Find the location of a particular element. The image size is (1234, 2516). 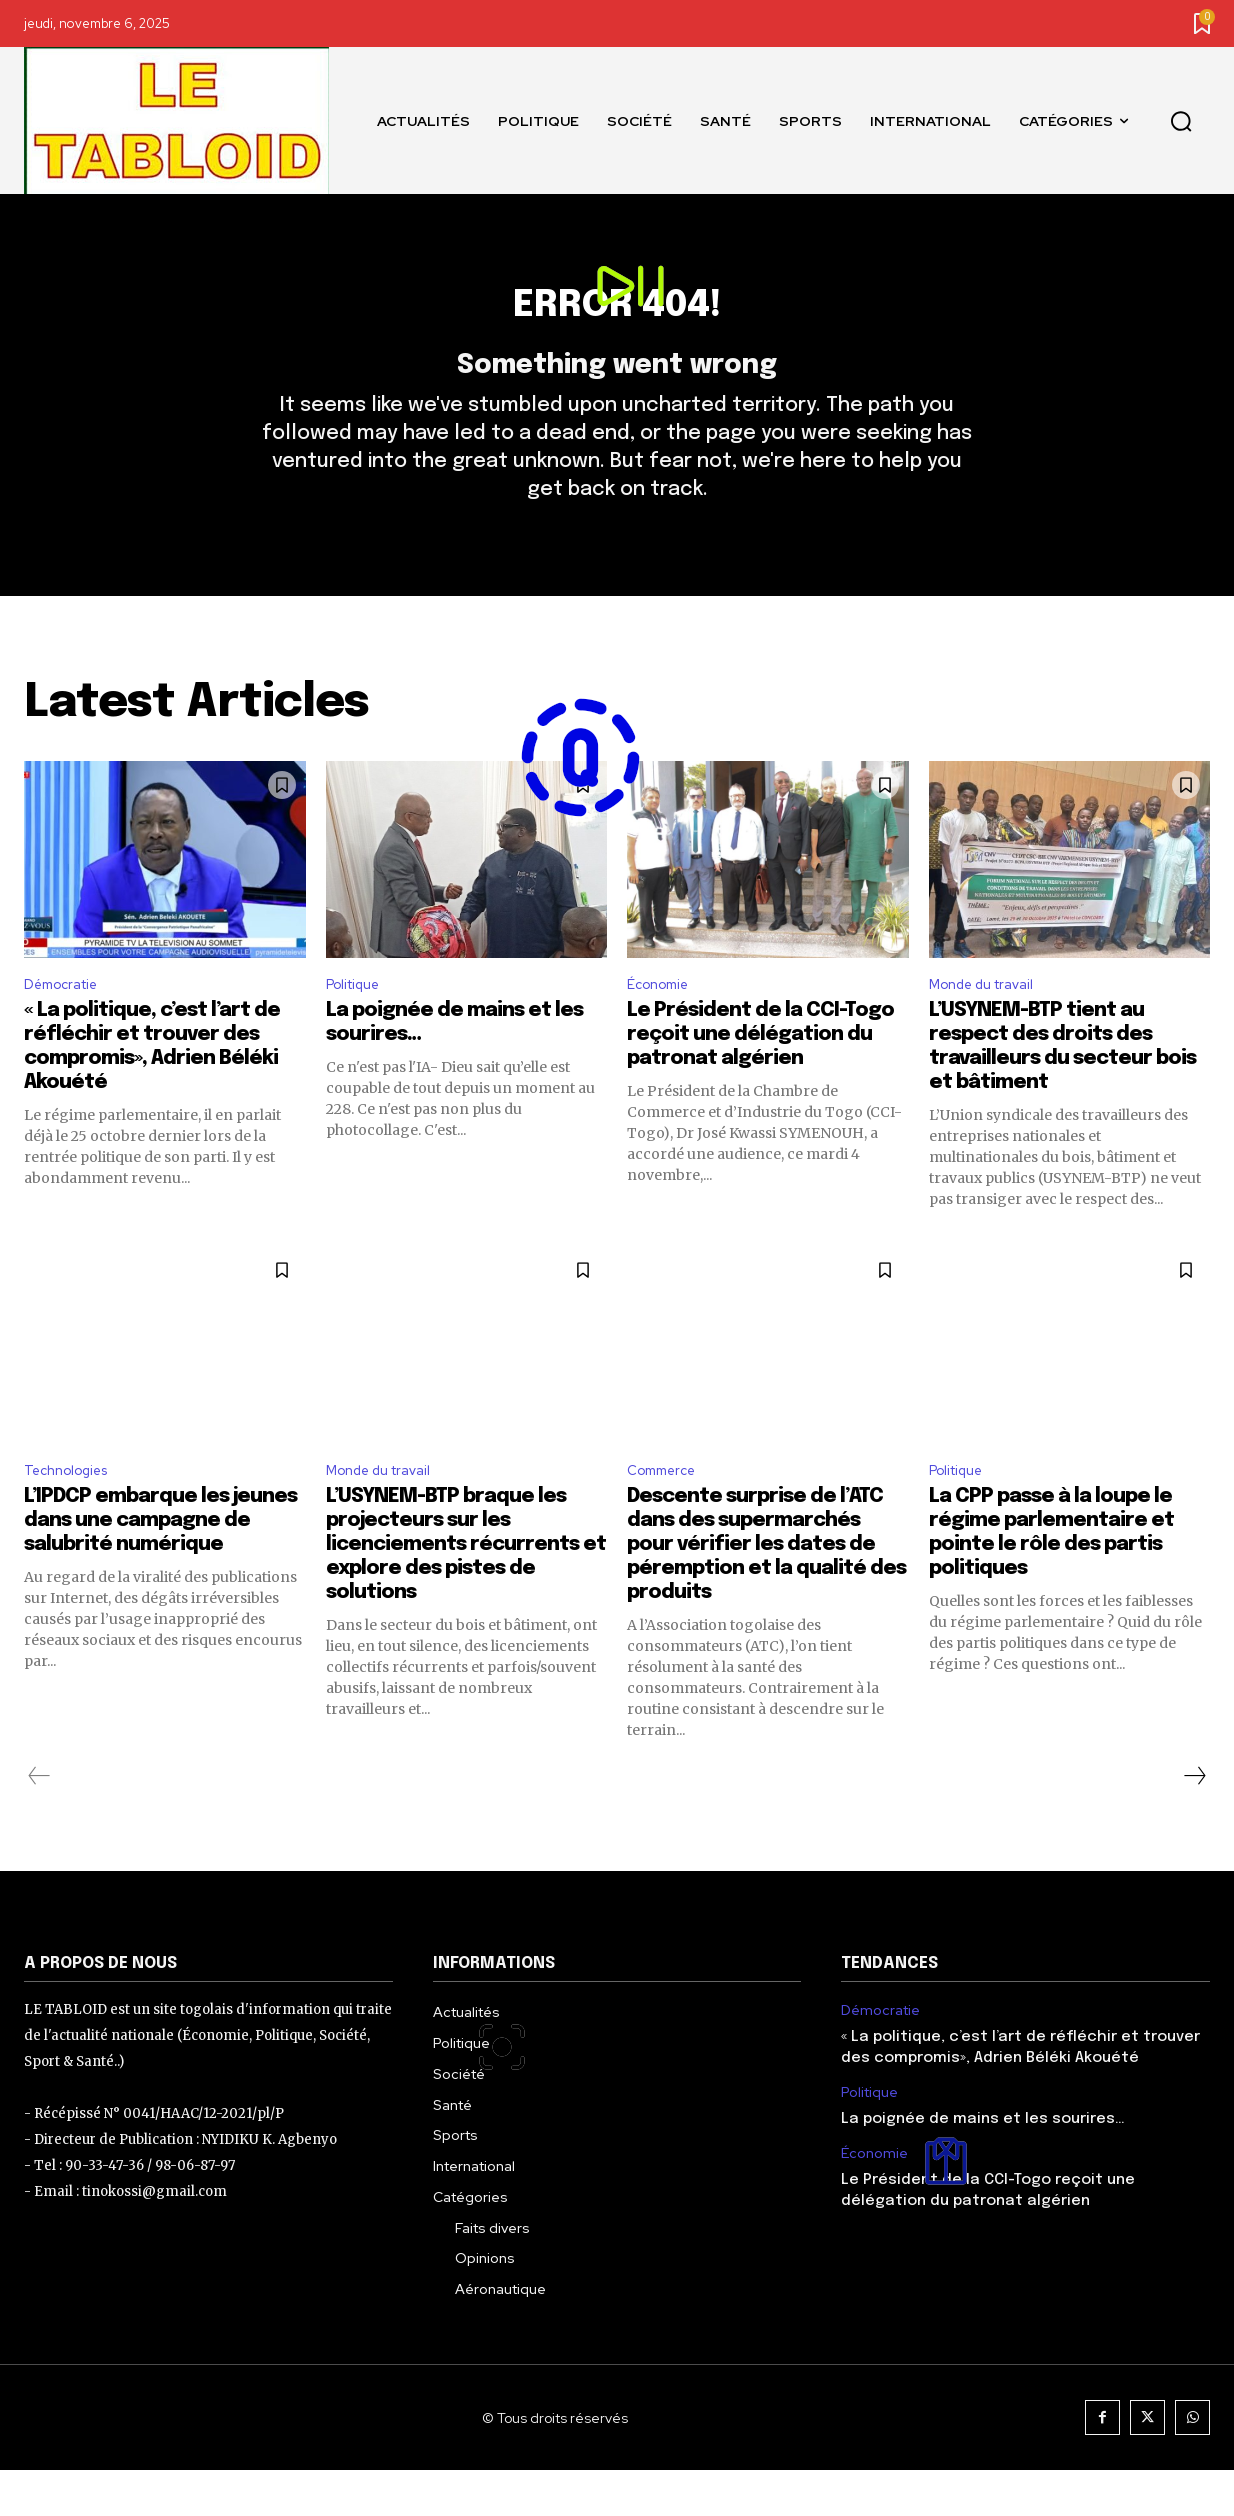

activate camera focus or targeting mode is located at coordinates (502, 2047).